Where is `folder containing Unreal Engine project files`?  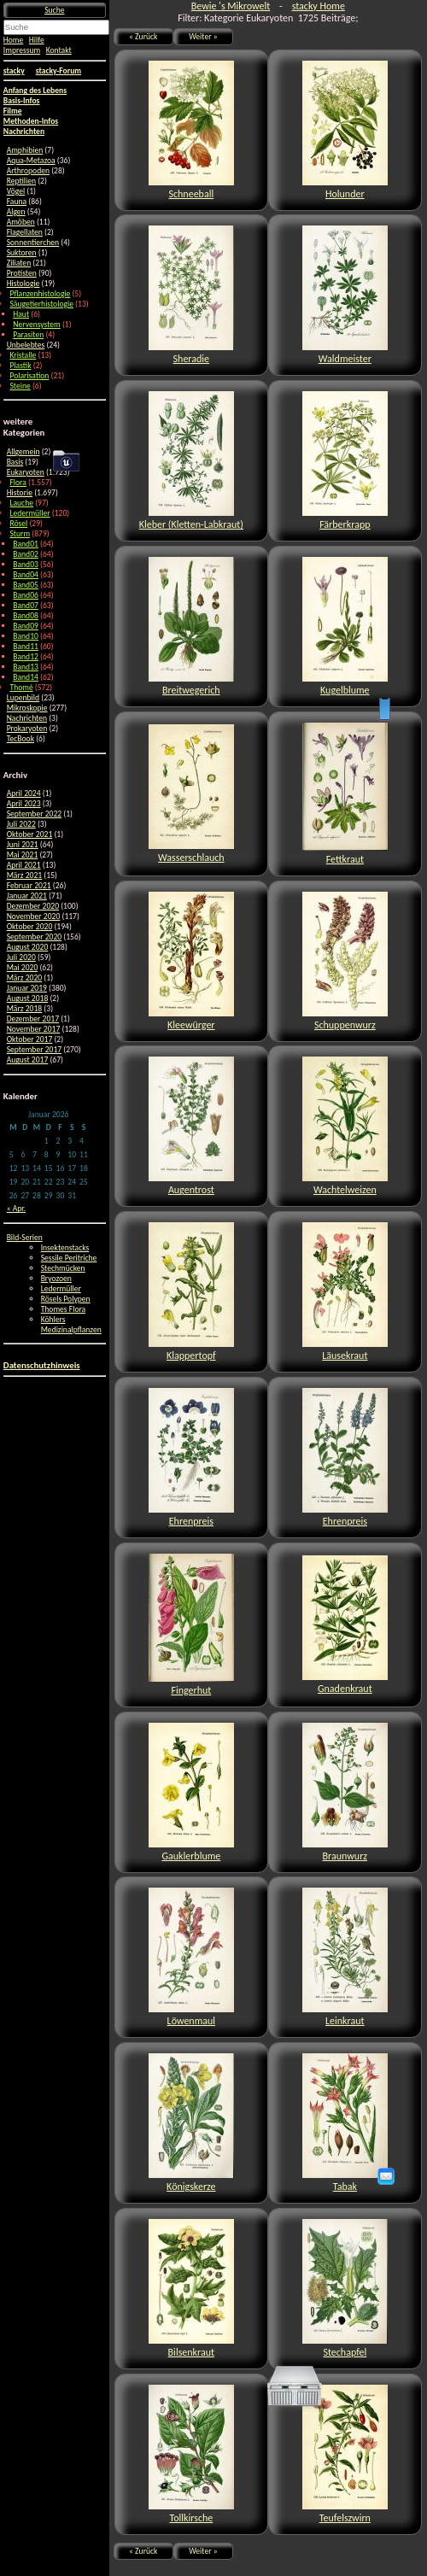 folder containing Unreal Engine project files is located at coordinates (66, 461).